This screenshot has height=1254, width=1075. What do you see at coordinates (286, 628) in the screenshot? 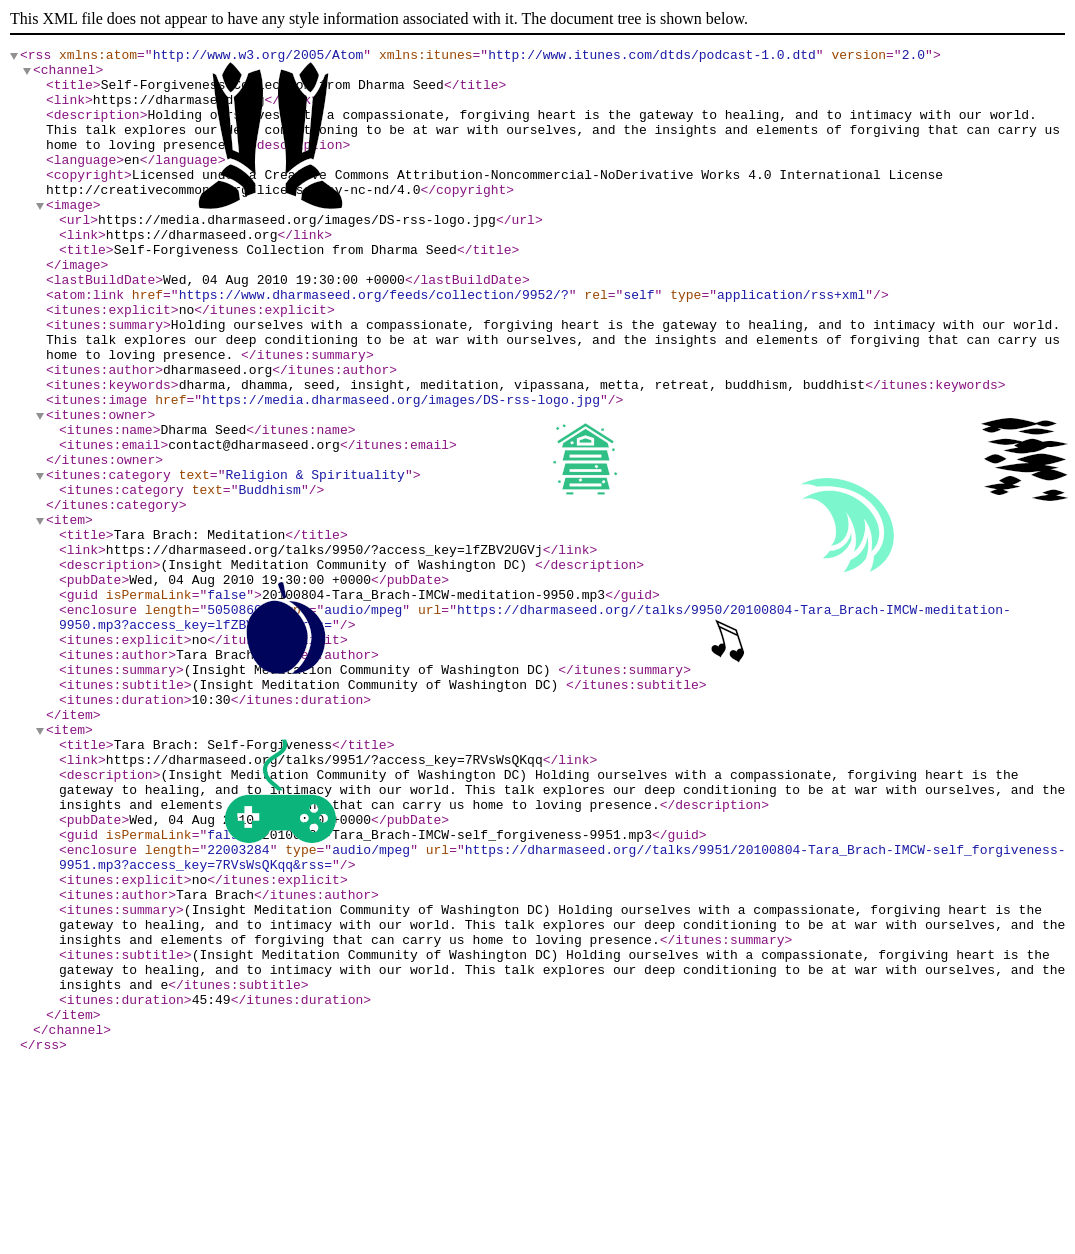
I see `select peach flavor or ingredient` at bounding box center [286, 628].